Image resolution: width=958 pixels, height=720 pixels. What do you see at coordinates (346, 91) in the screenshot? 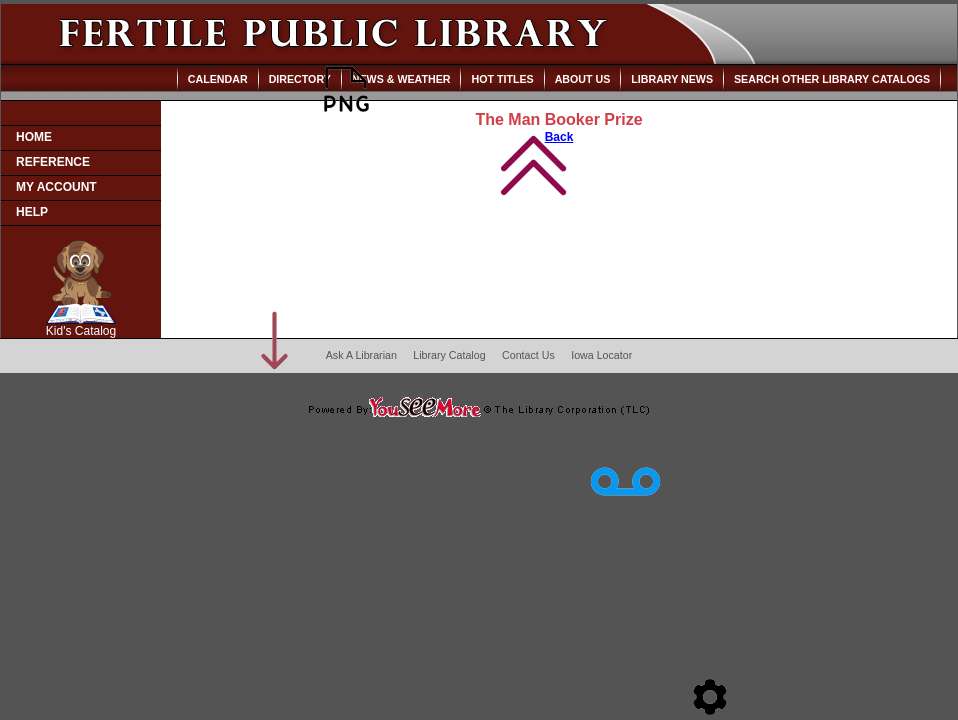
I see `a PNG image file` at bounding box center [346, 91].